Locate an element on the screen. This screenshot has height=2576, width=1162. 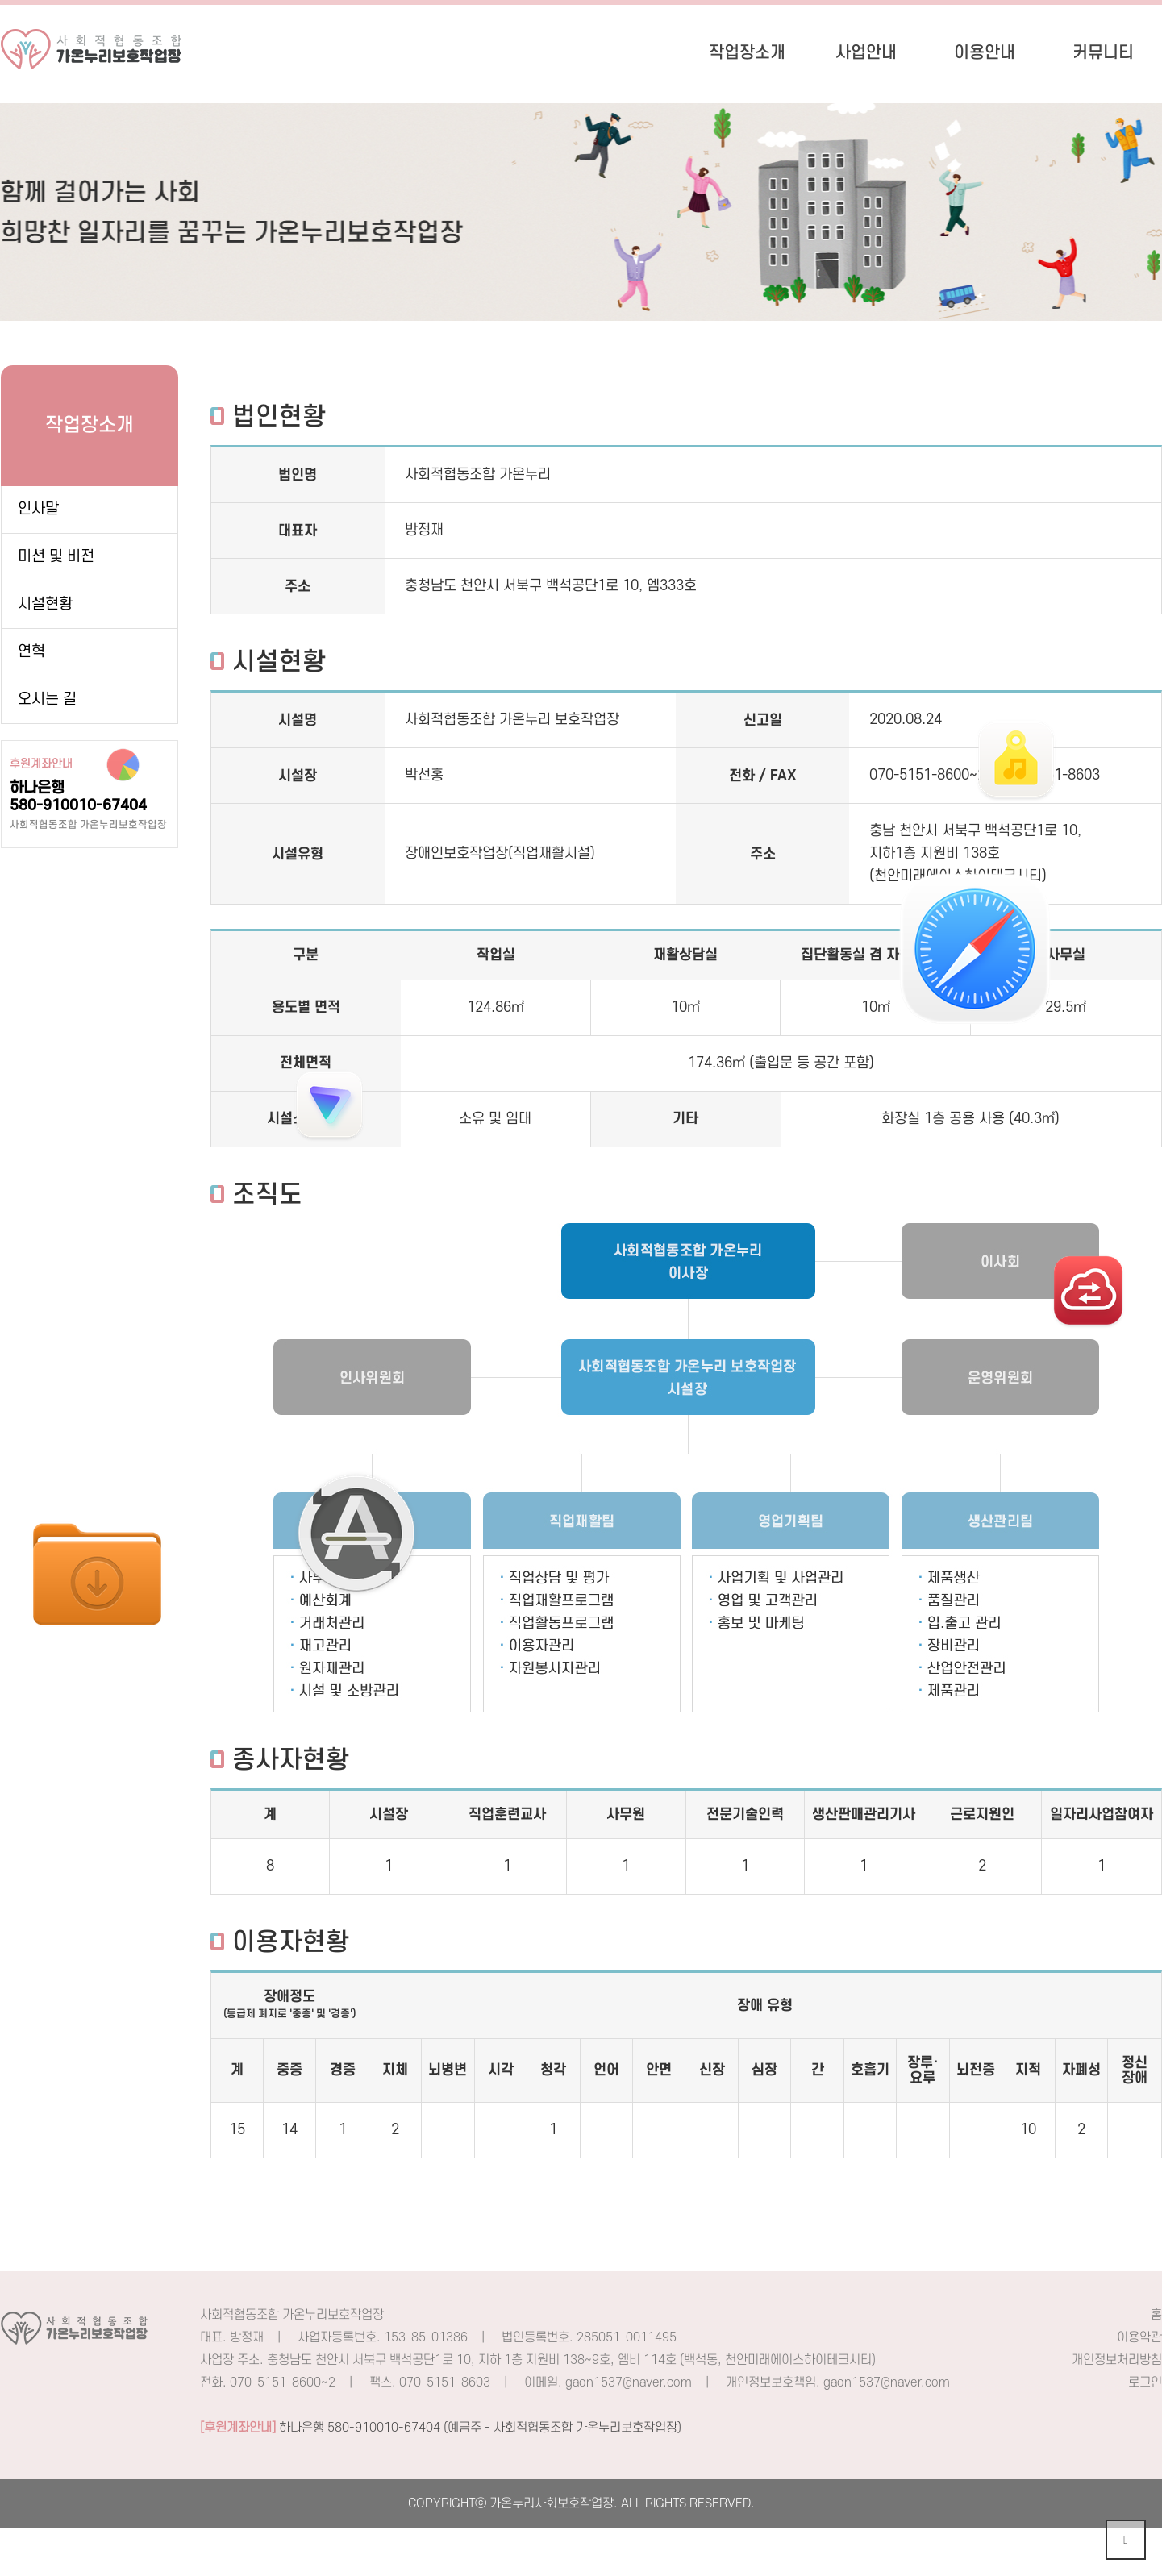
launch ProtonVPN application is located at coordinates (329, 1105).